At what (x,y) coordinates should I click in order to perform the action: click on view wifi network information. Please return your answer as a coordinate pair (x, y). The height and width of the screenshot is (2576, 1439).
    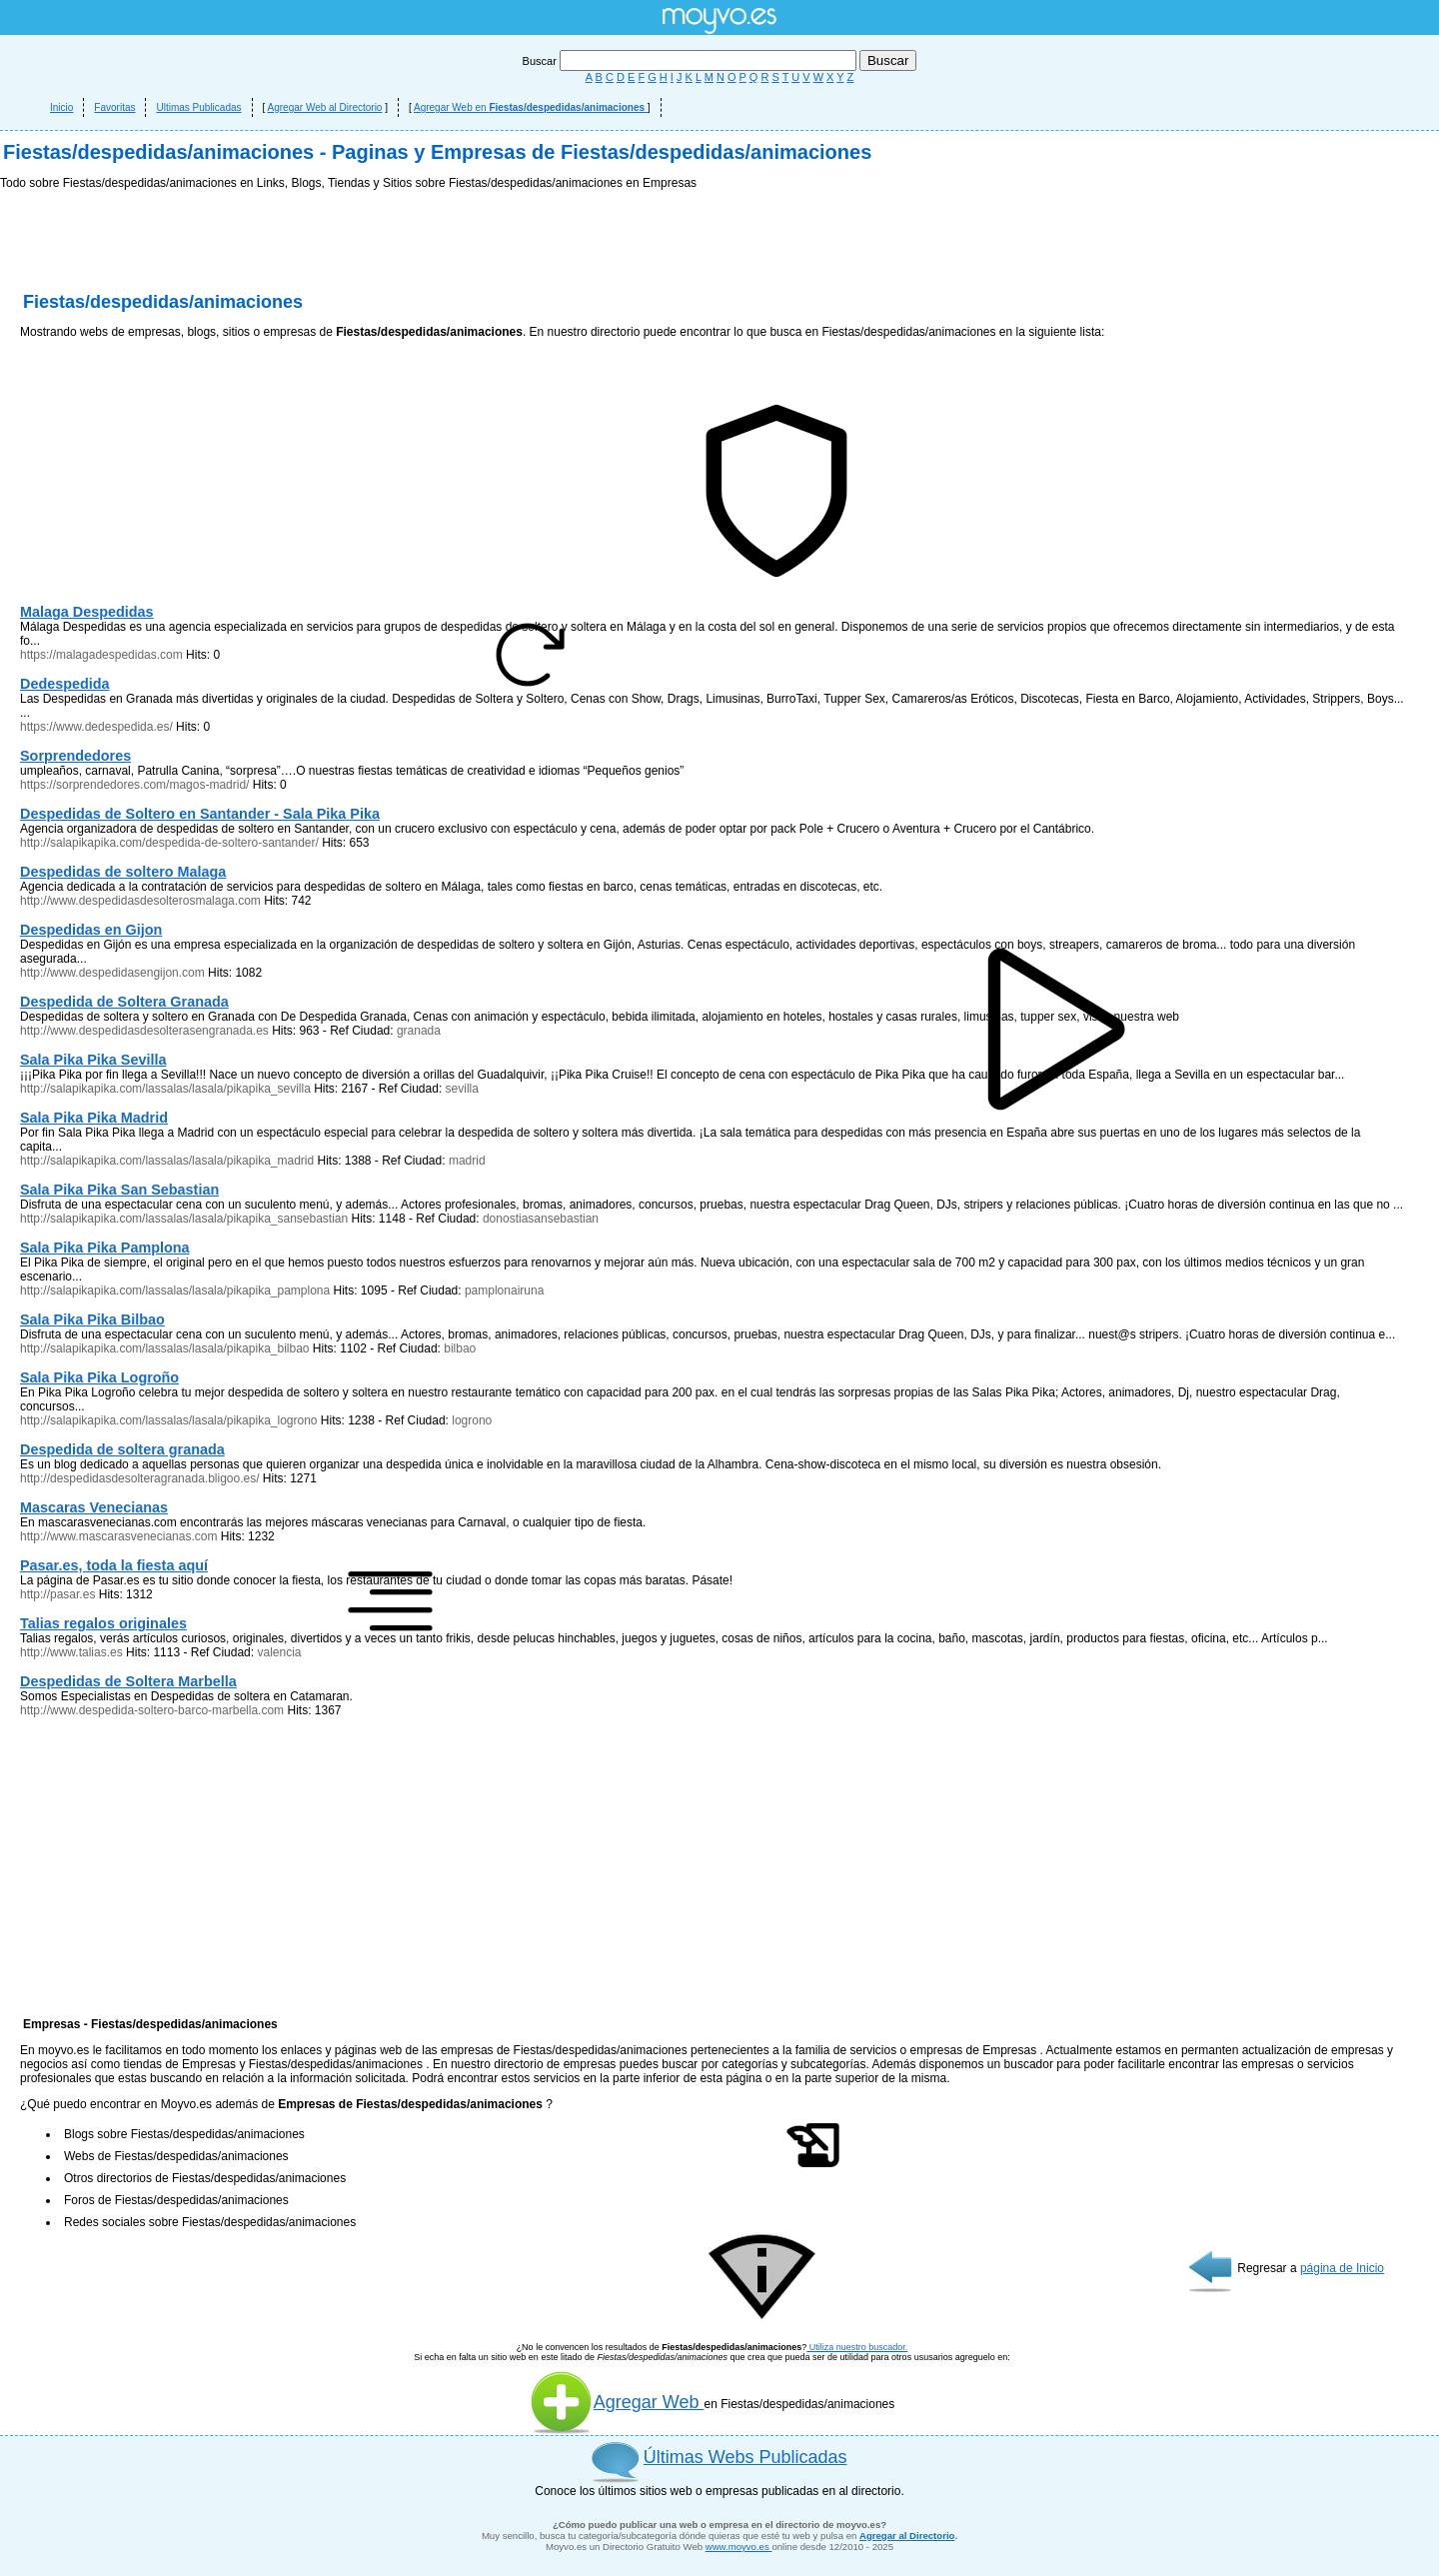
    Looking at the image, I should click on (761, 2274).